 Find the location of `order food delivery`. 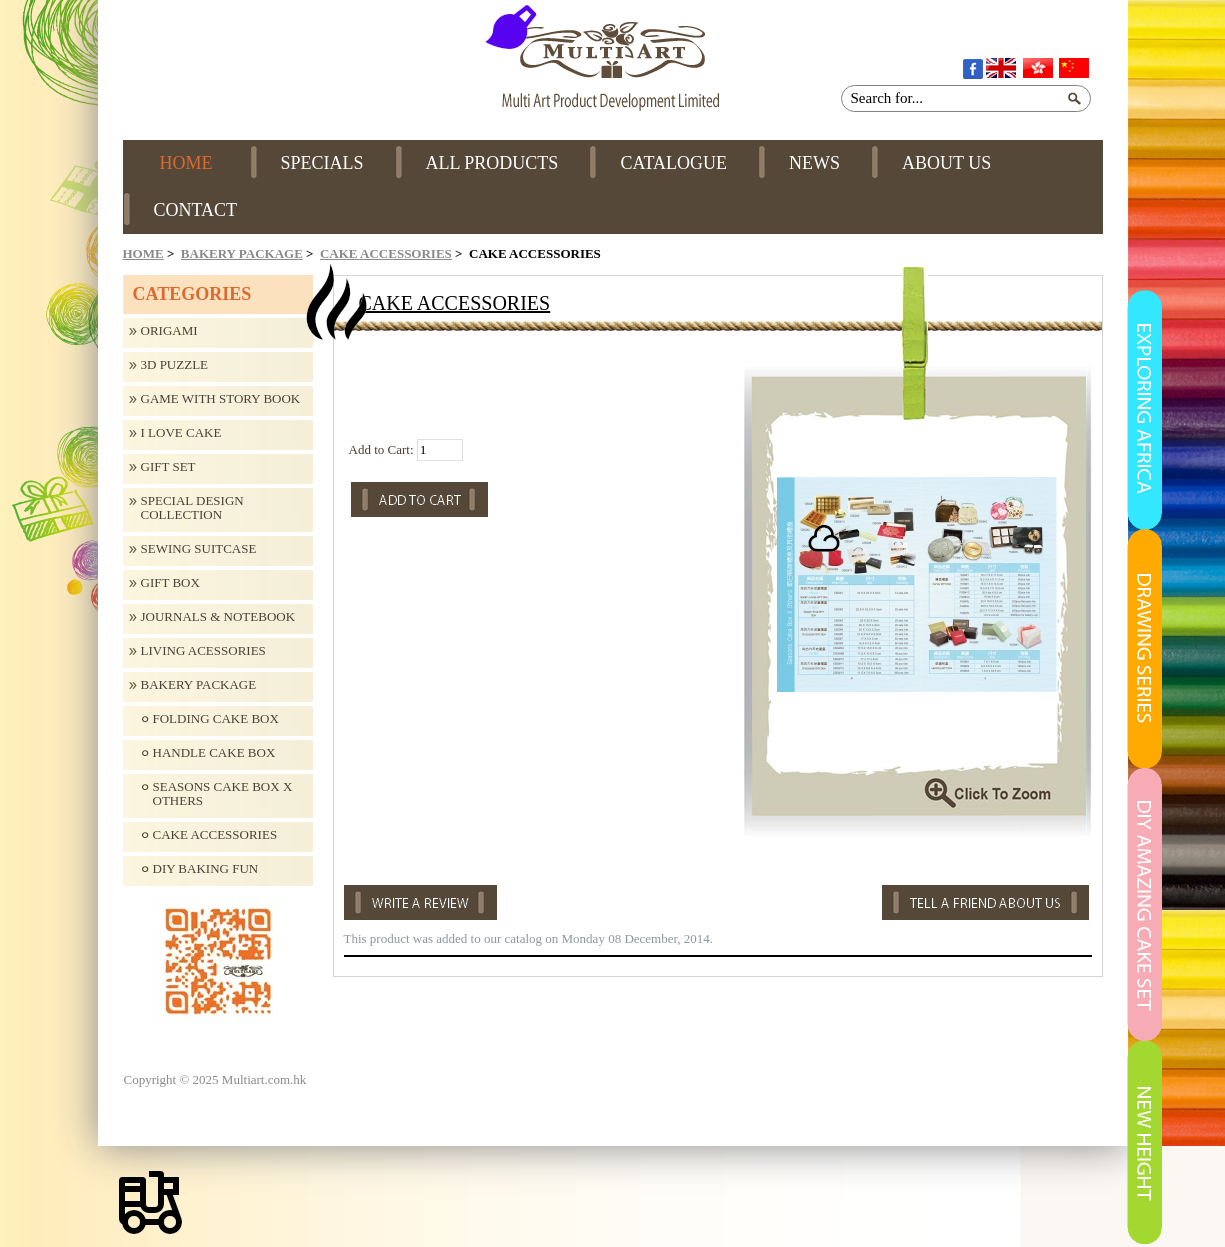

order food delivery is located at coordinates (149, 1204).